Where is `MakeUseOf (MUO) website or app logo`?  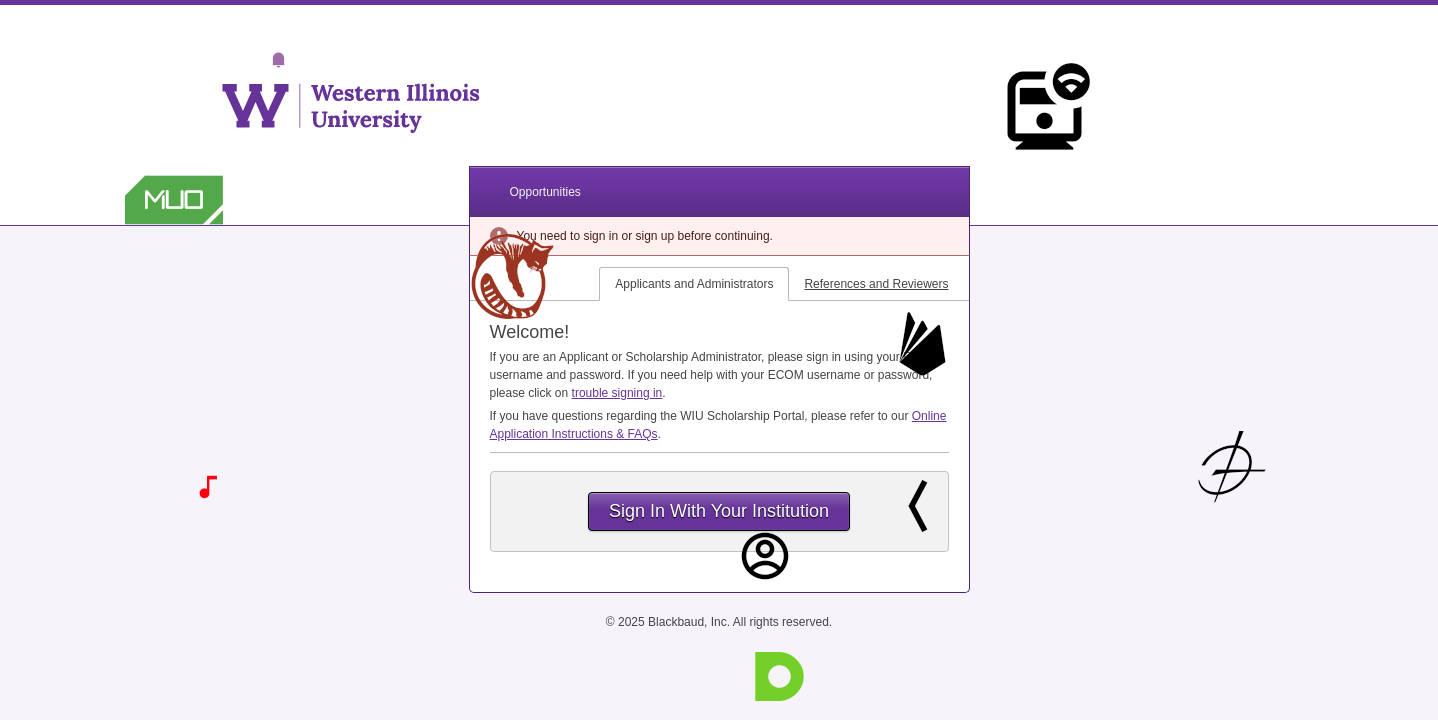 MakeUseOf (MUO) website or app logo is located at coordinates (174, 200).